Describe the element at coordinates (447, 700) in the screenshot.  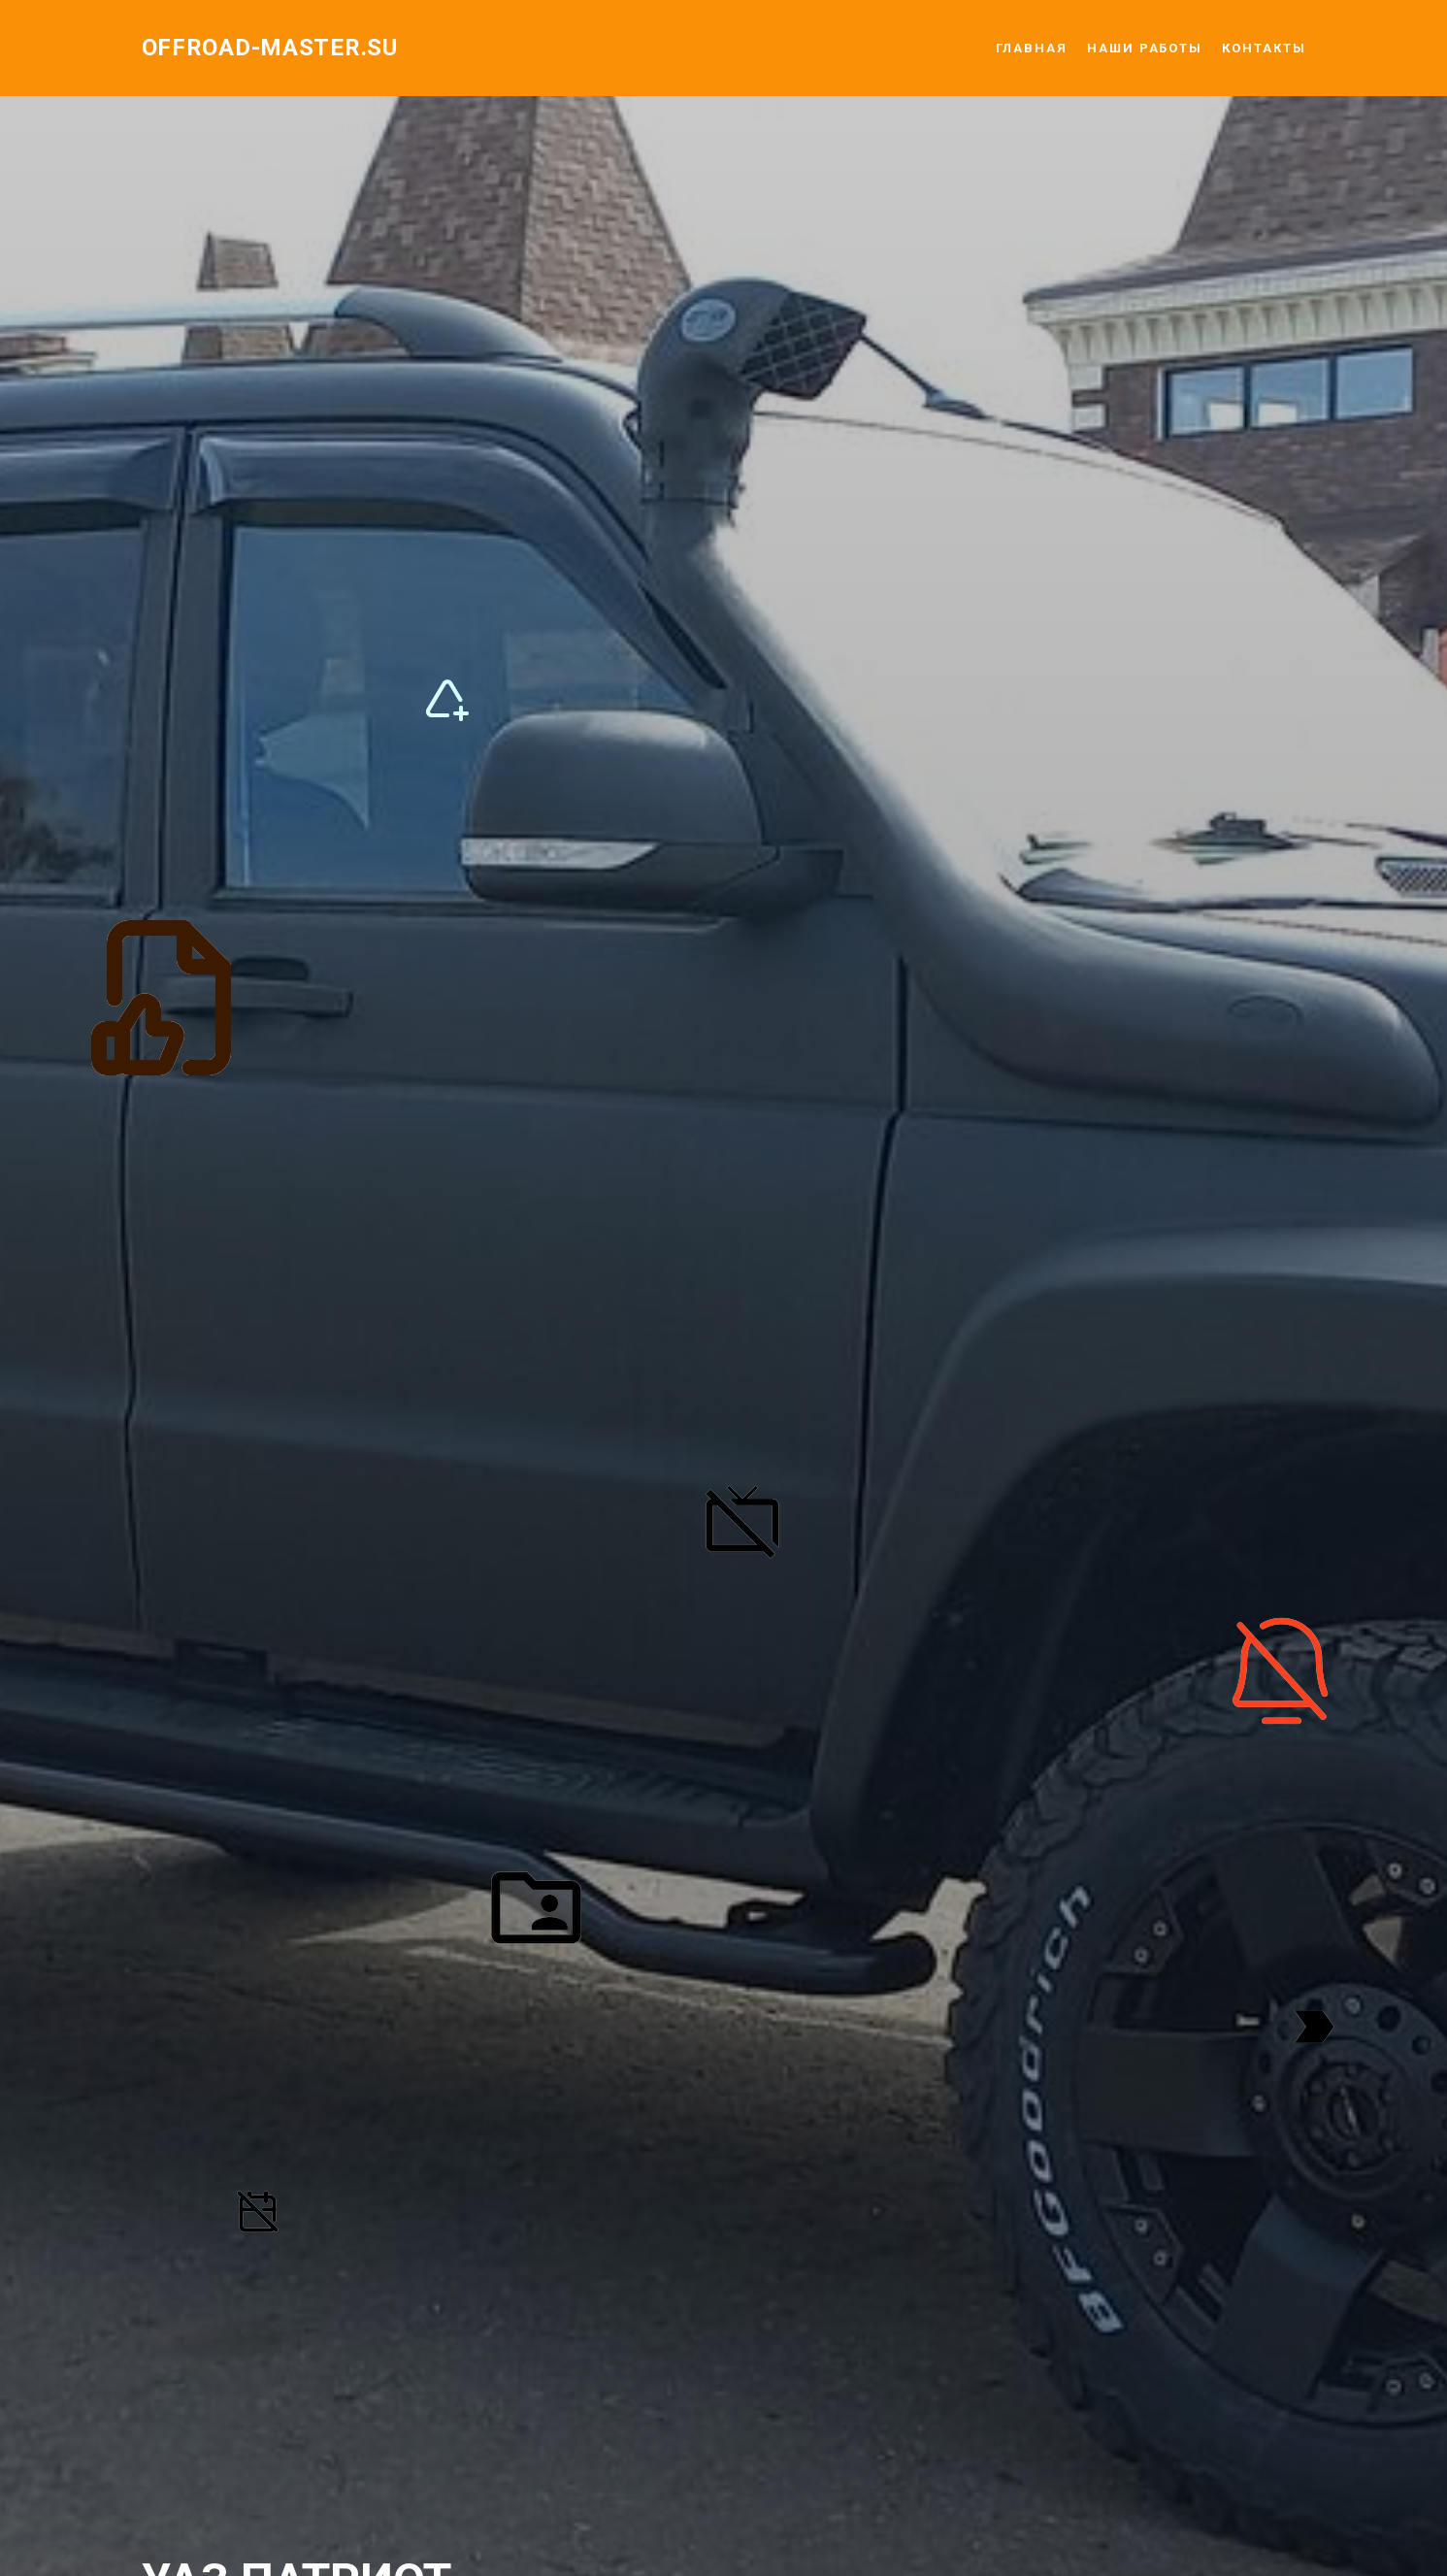
I see `add a new warning or alert` at that location.